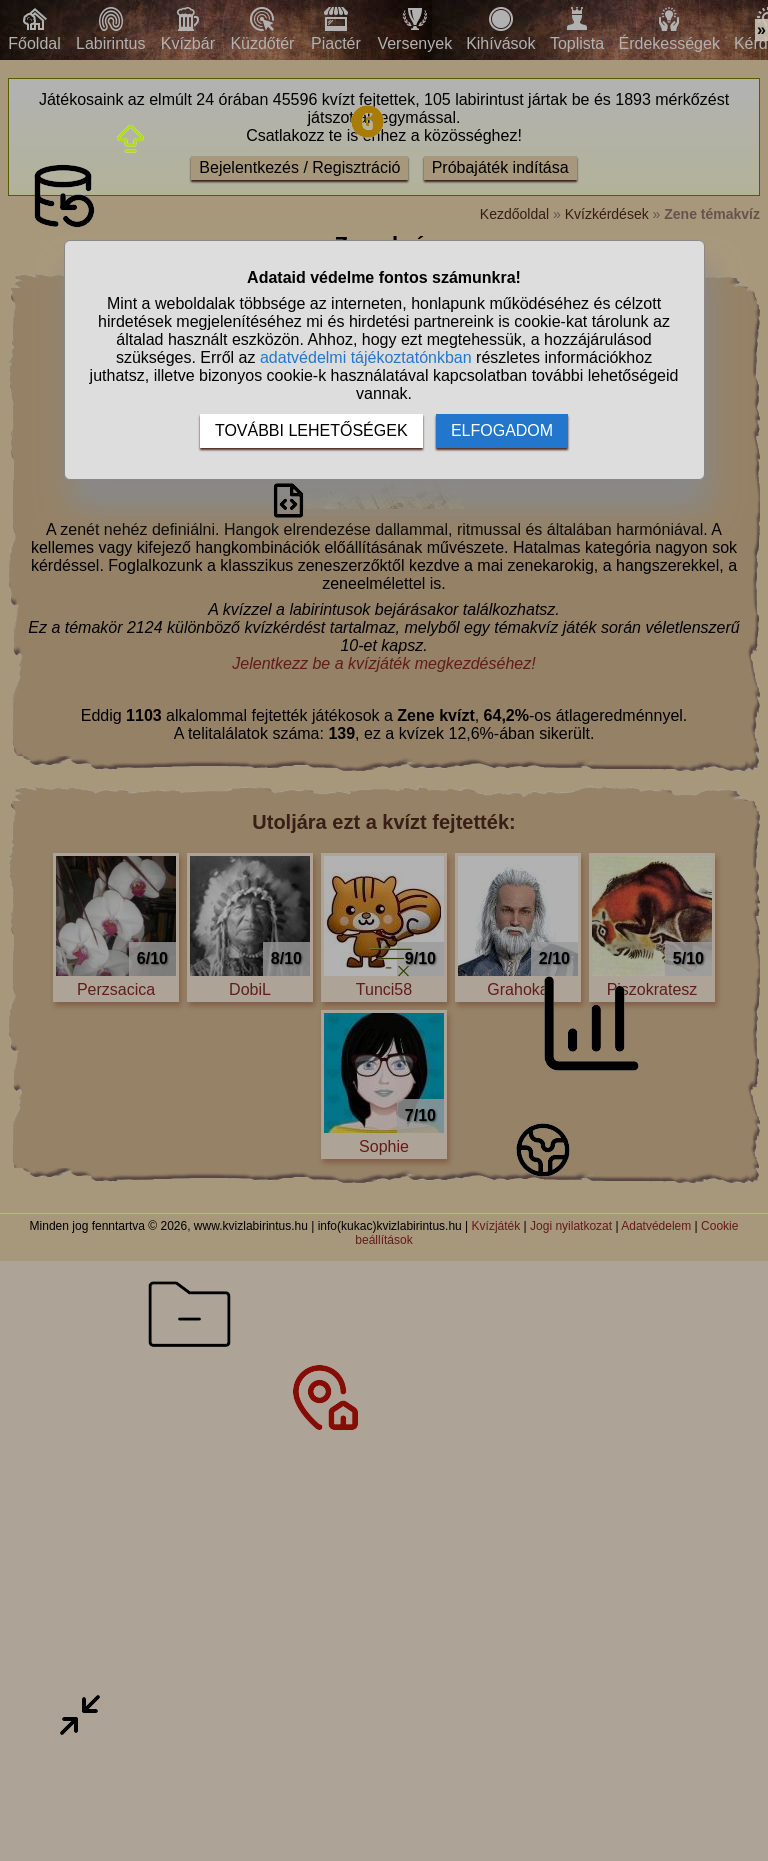 The width and height of the screenshot is (768, 1861). Describe the element at coordinates (288, 500) in the screenshot. I see `view source code file` at that location.